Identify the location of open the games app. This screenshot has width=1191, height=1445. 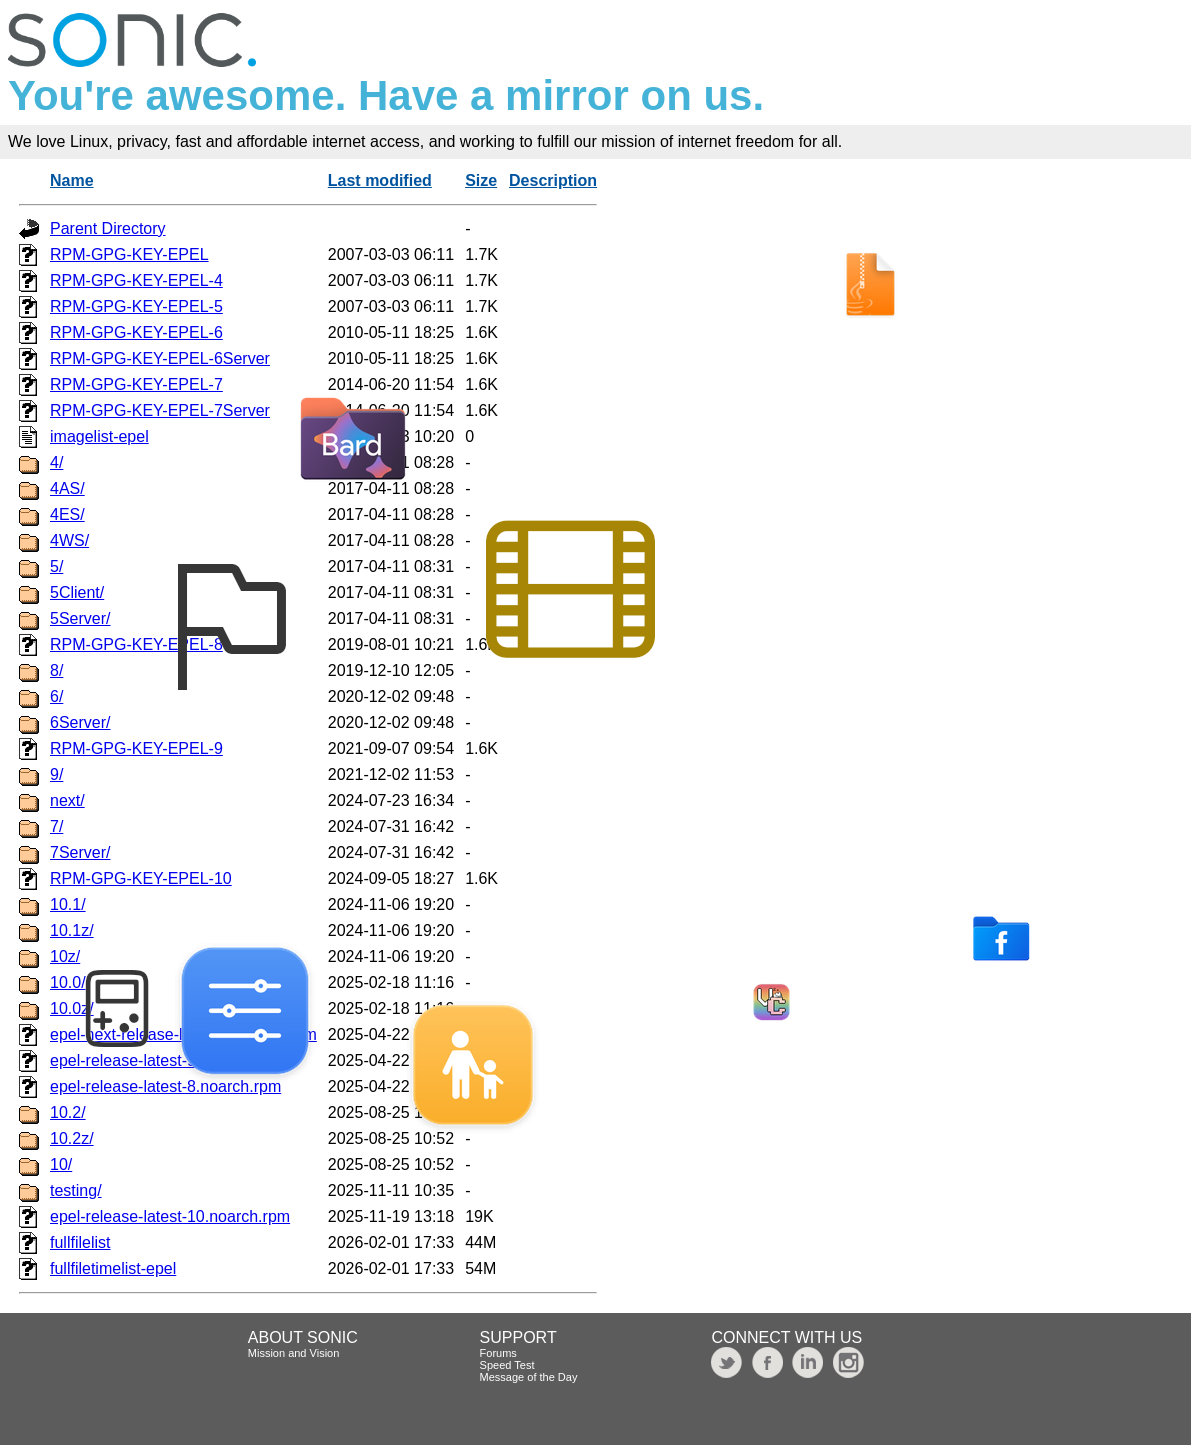
(119, 1008).